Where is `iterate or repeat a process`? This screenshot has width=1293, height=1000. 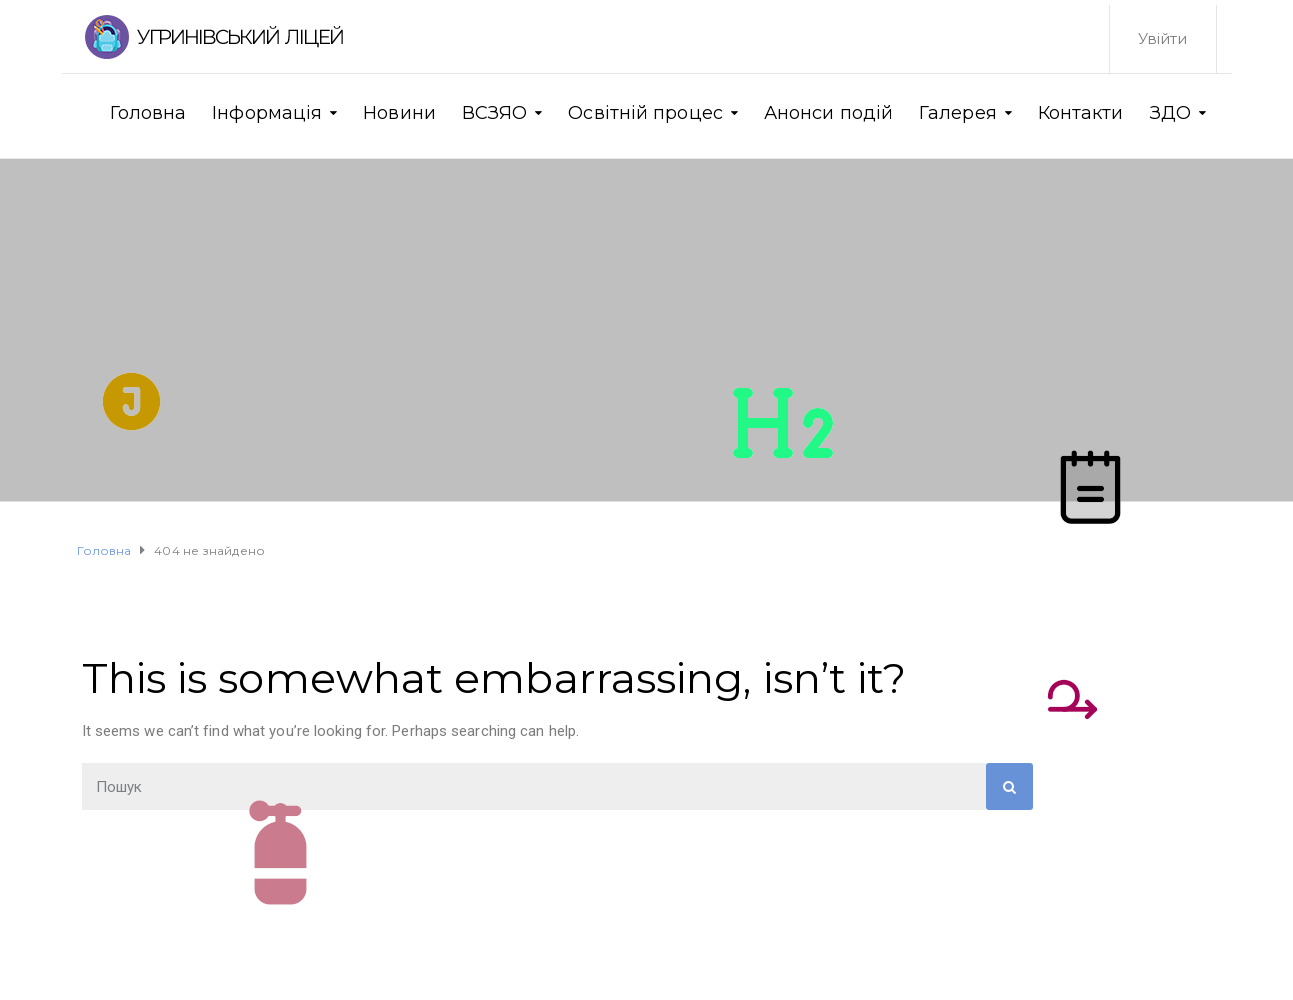 iterate or repeat a process is located at coordinates (1072, 699).